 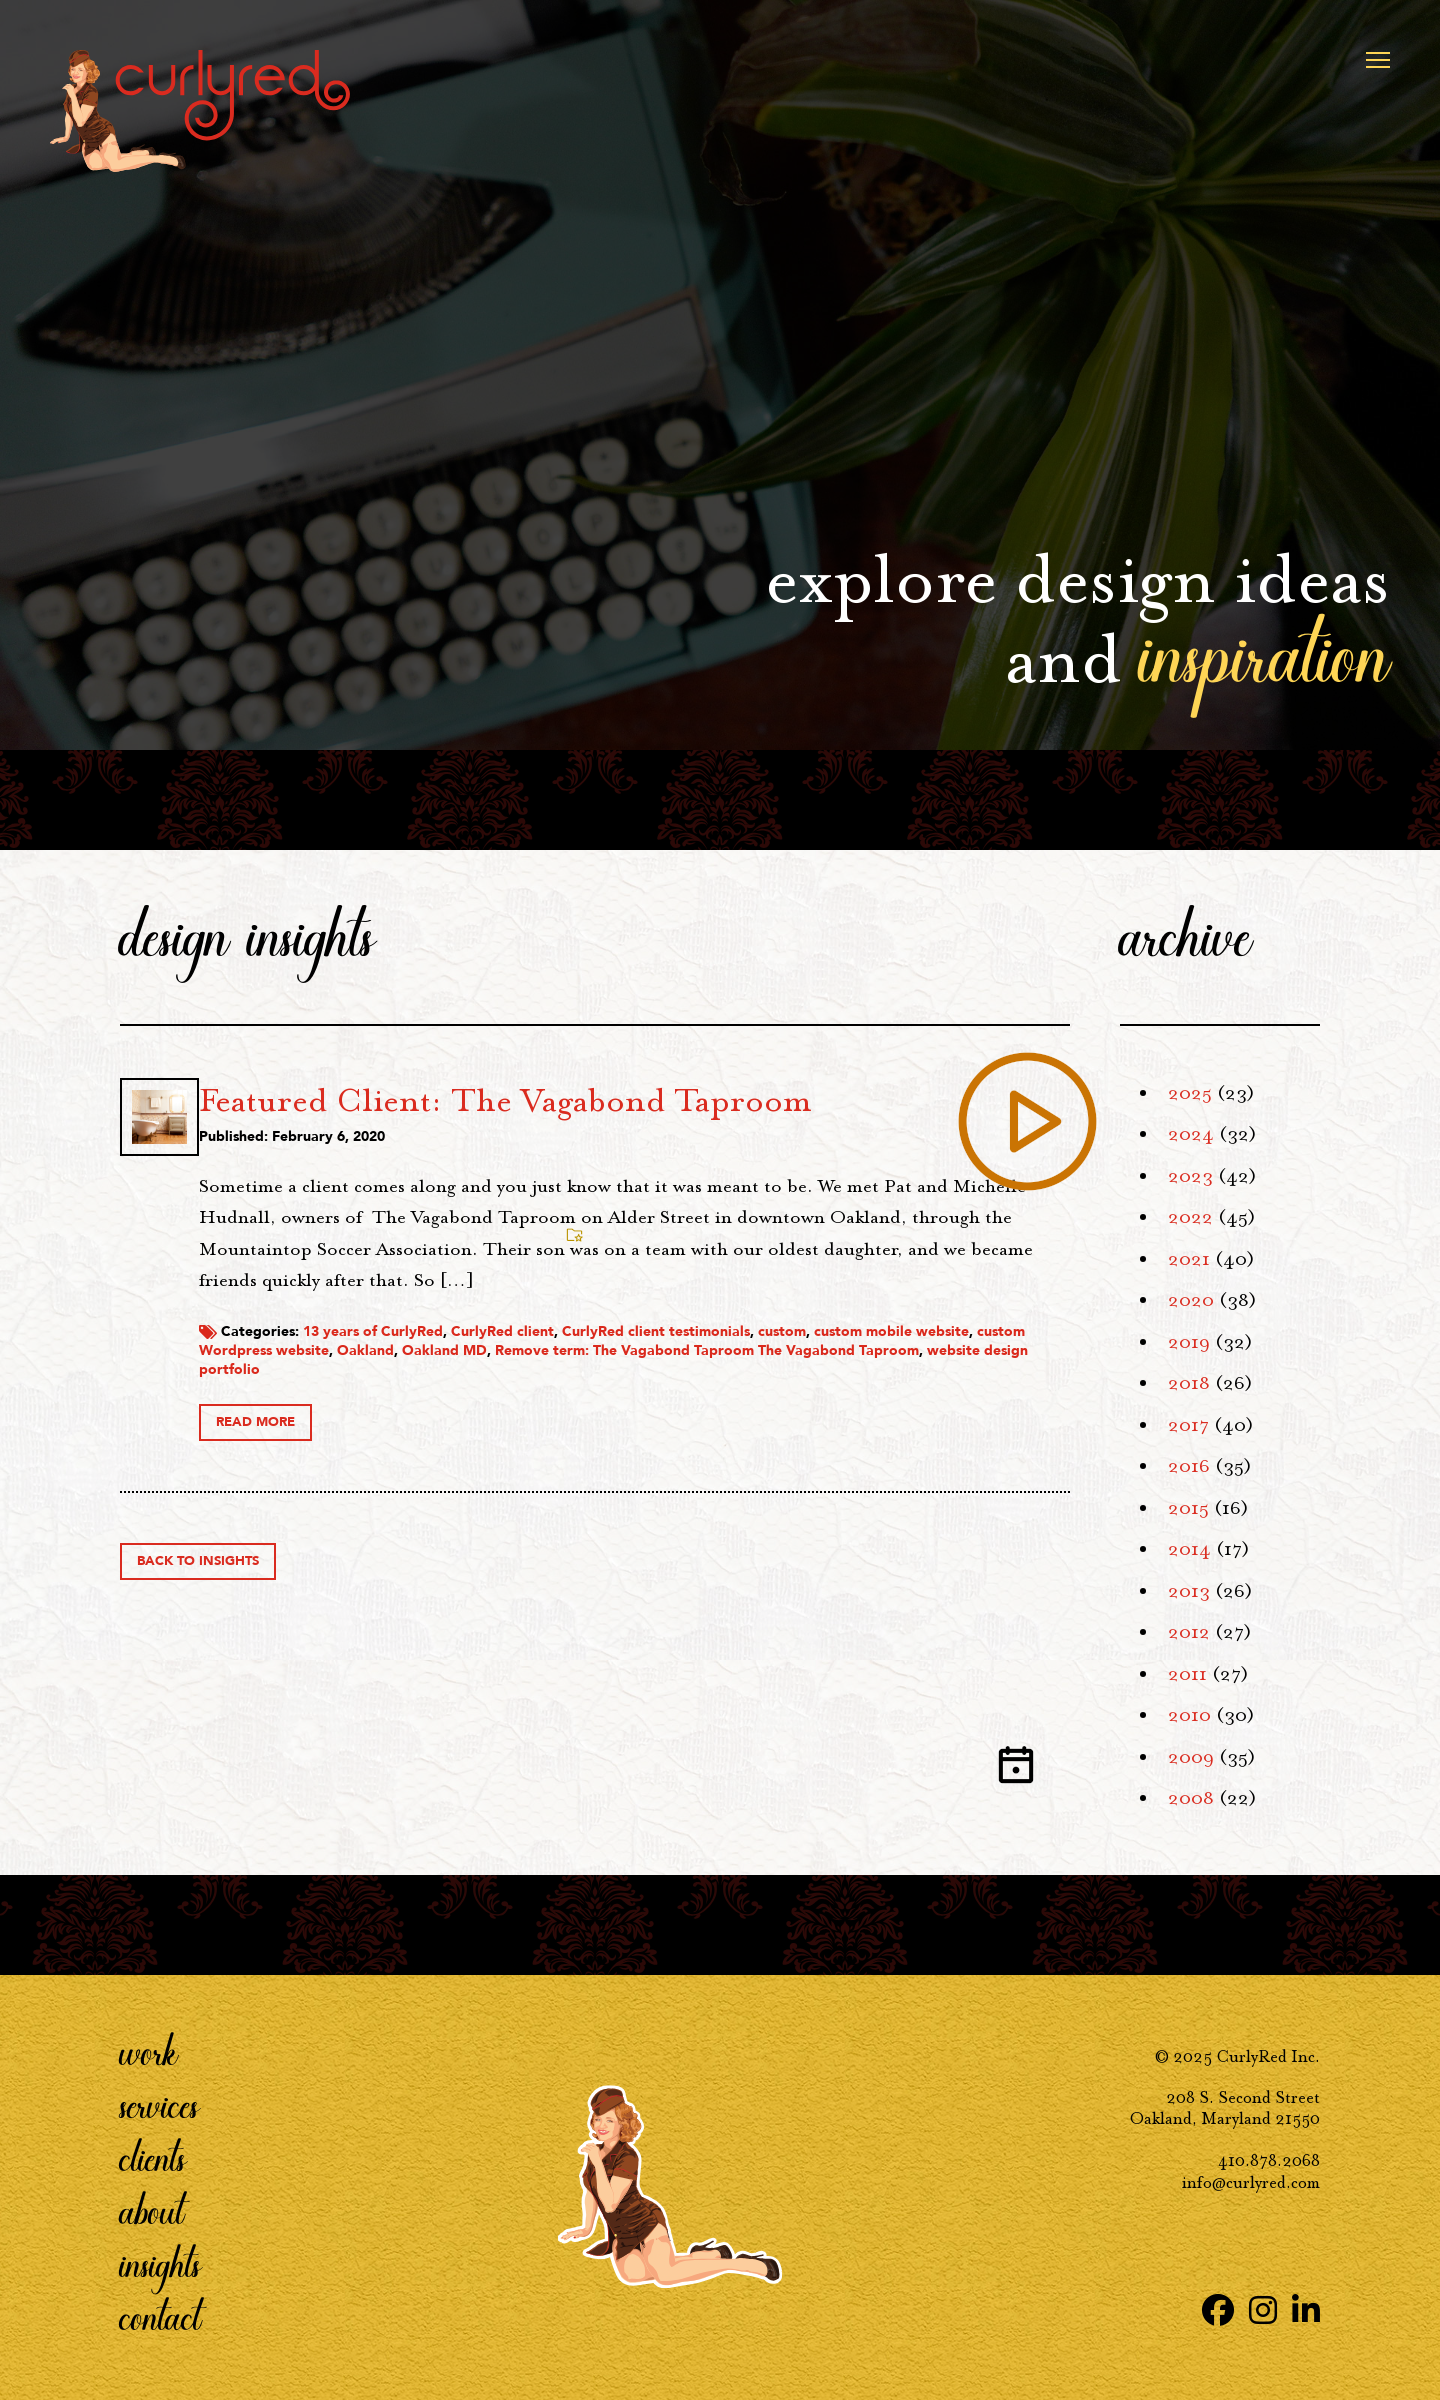 I want to click on access your starred or favorite folders, so click(x=574, y=1234).